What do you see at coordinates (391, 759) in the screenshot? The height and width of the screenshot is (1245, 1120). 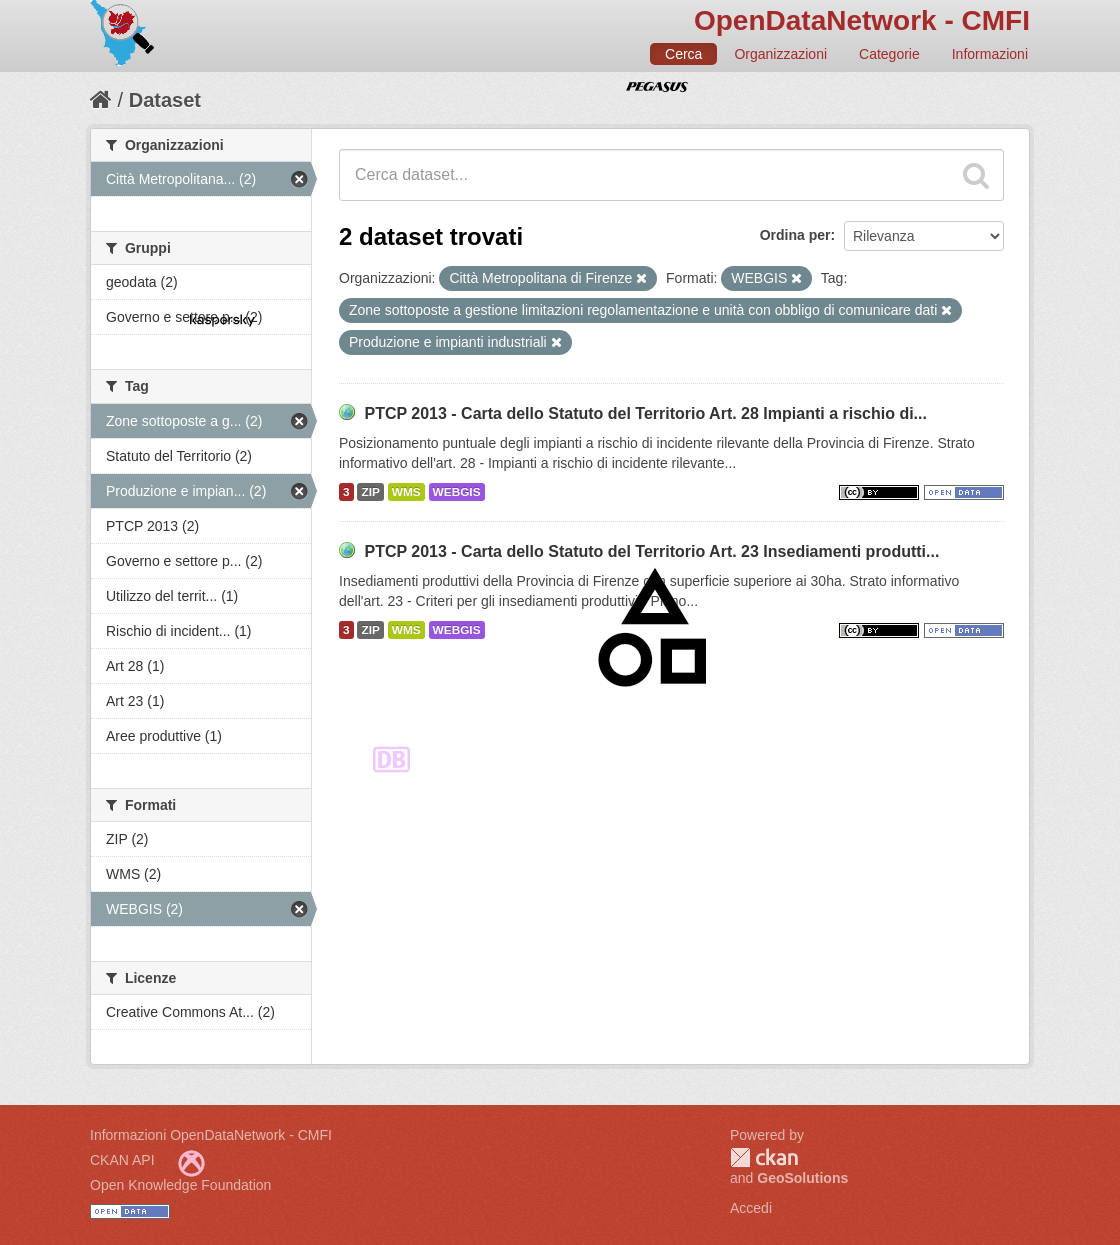 I see `deutsche bahn logo - german railway company` at bounding box center [391, 759].